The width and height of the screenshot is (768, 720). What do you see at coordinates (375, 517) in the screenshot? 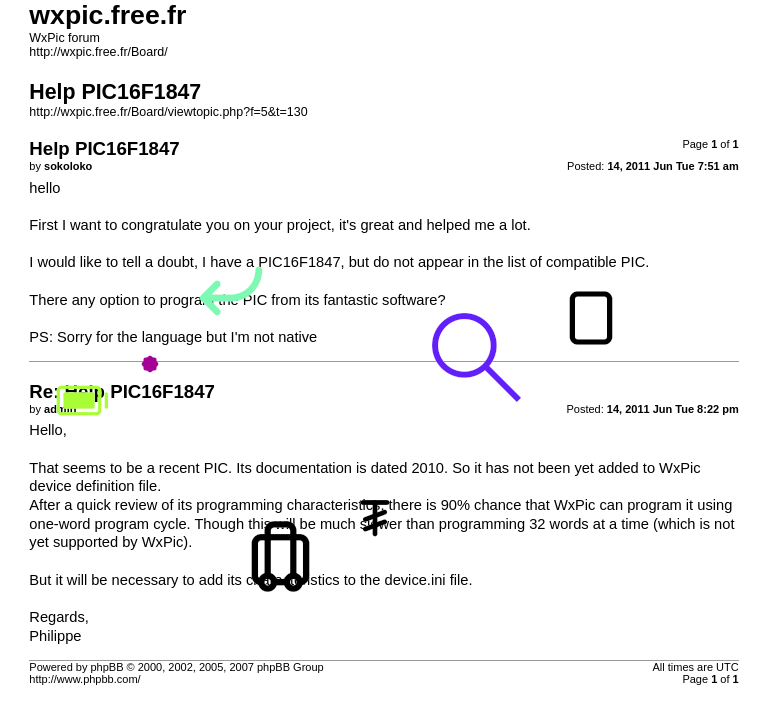
I see `tugrik currency symbol for mongolian payments` at bounding box center [375, 517].